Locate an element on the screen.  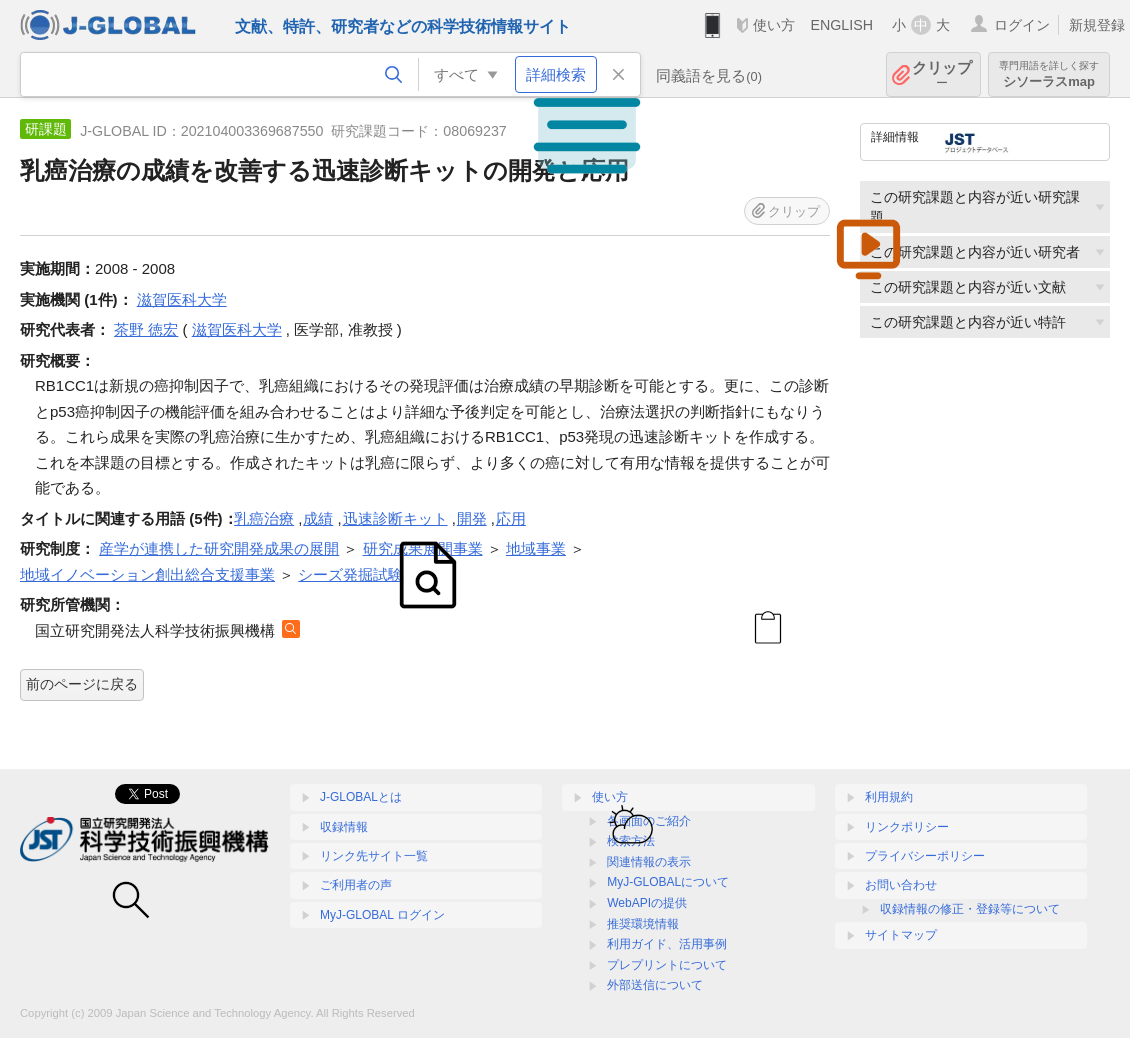
copy to clipboard is located at coordinates (768, 628).